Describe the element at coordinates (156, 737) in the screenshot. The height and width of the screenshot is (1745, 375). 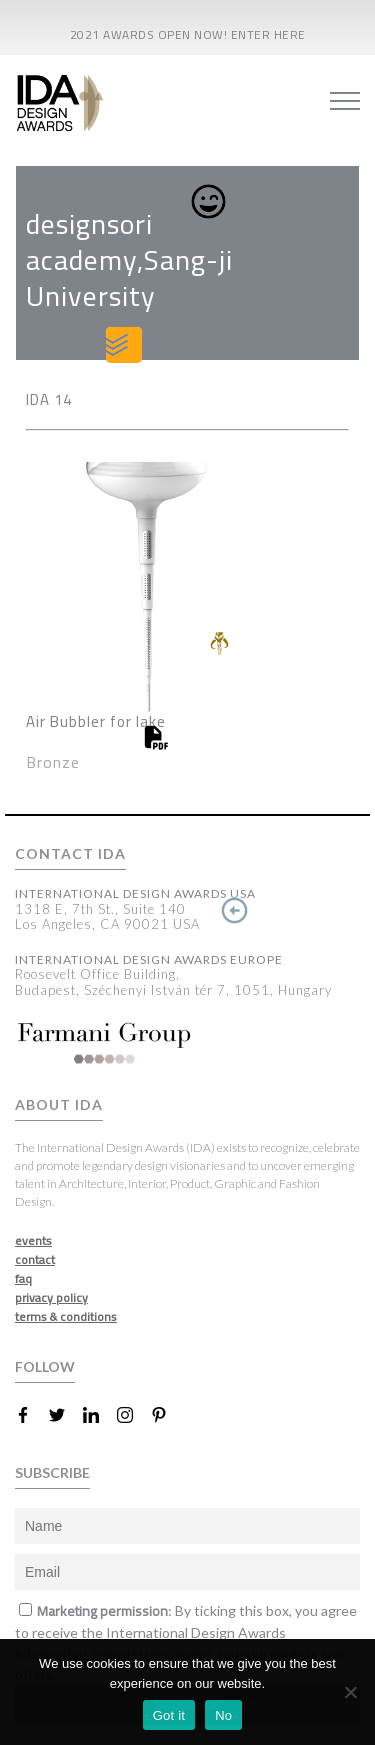
I see `view or open a PDF document` at that location.